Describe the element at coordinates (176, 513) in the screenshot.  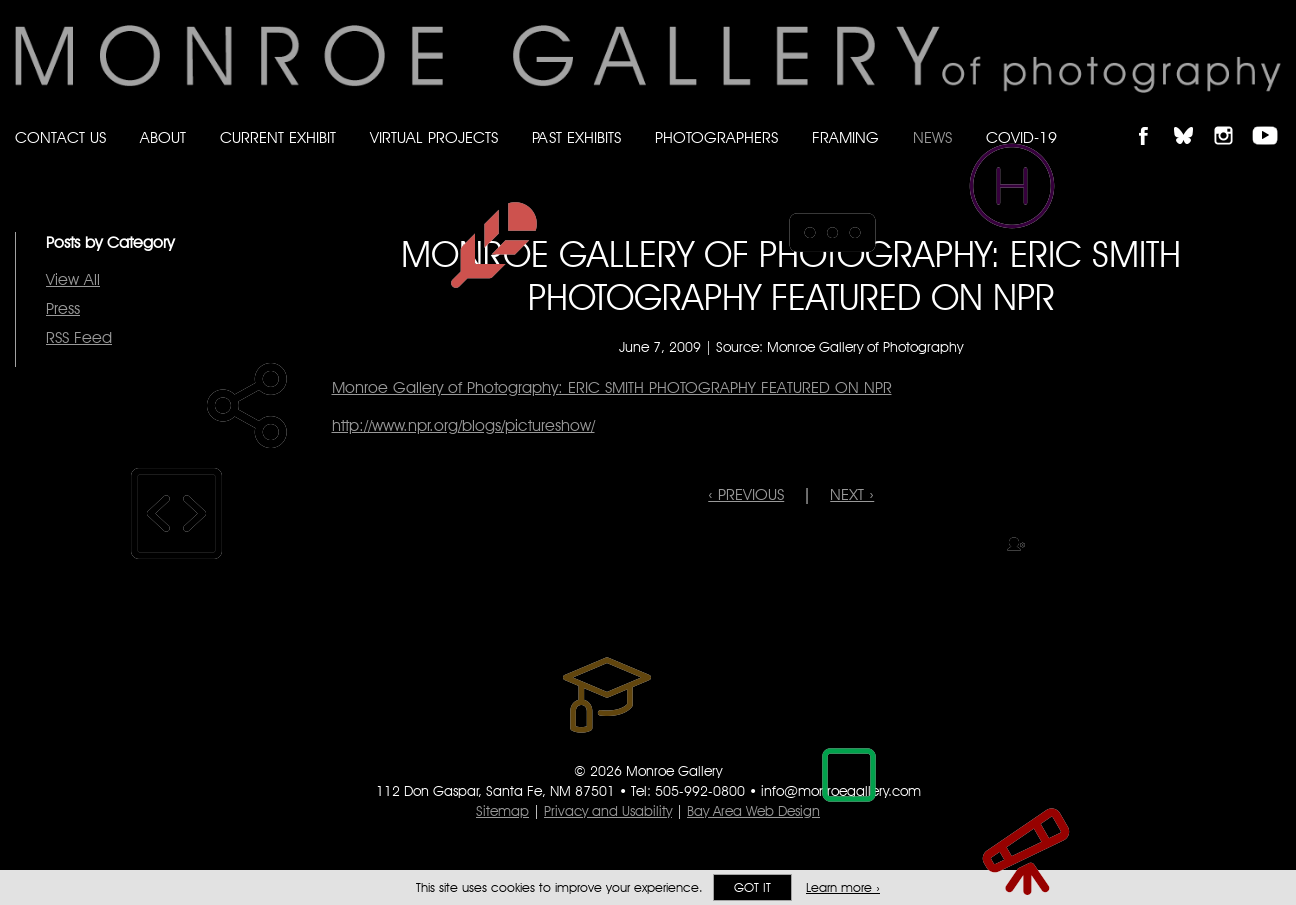
I see `view source code` at that location.